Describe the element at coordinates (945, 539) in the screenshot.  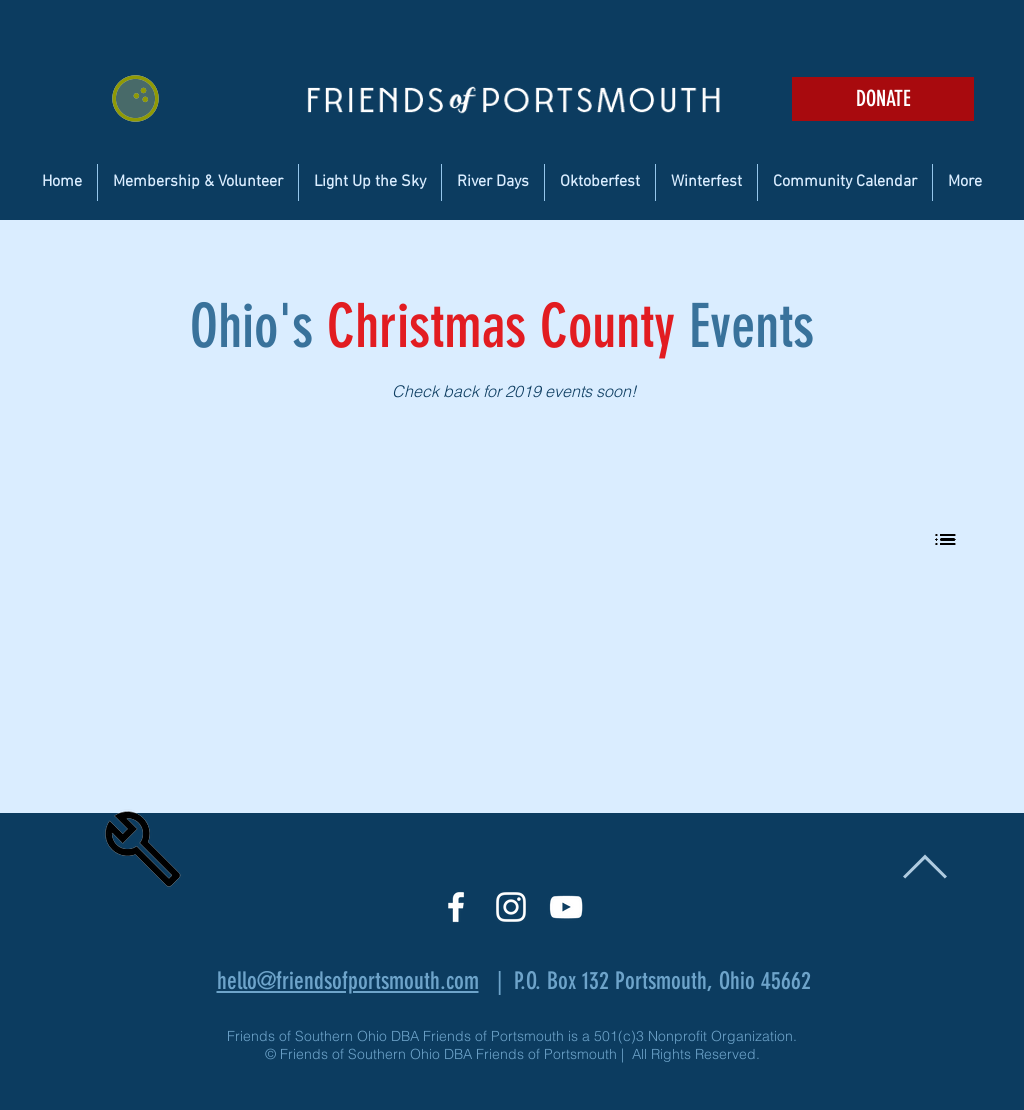
I see `view items in list format` at that location.